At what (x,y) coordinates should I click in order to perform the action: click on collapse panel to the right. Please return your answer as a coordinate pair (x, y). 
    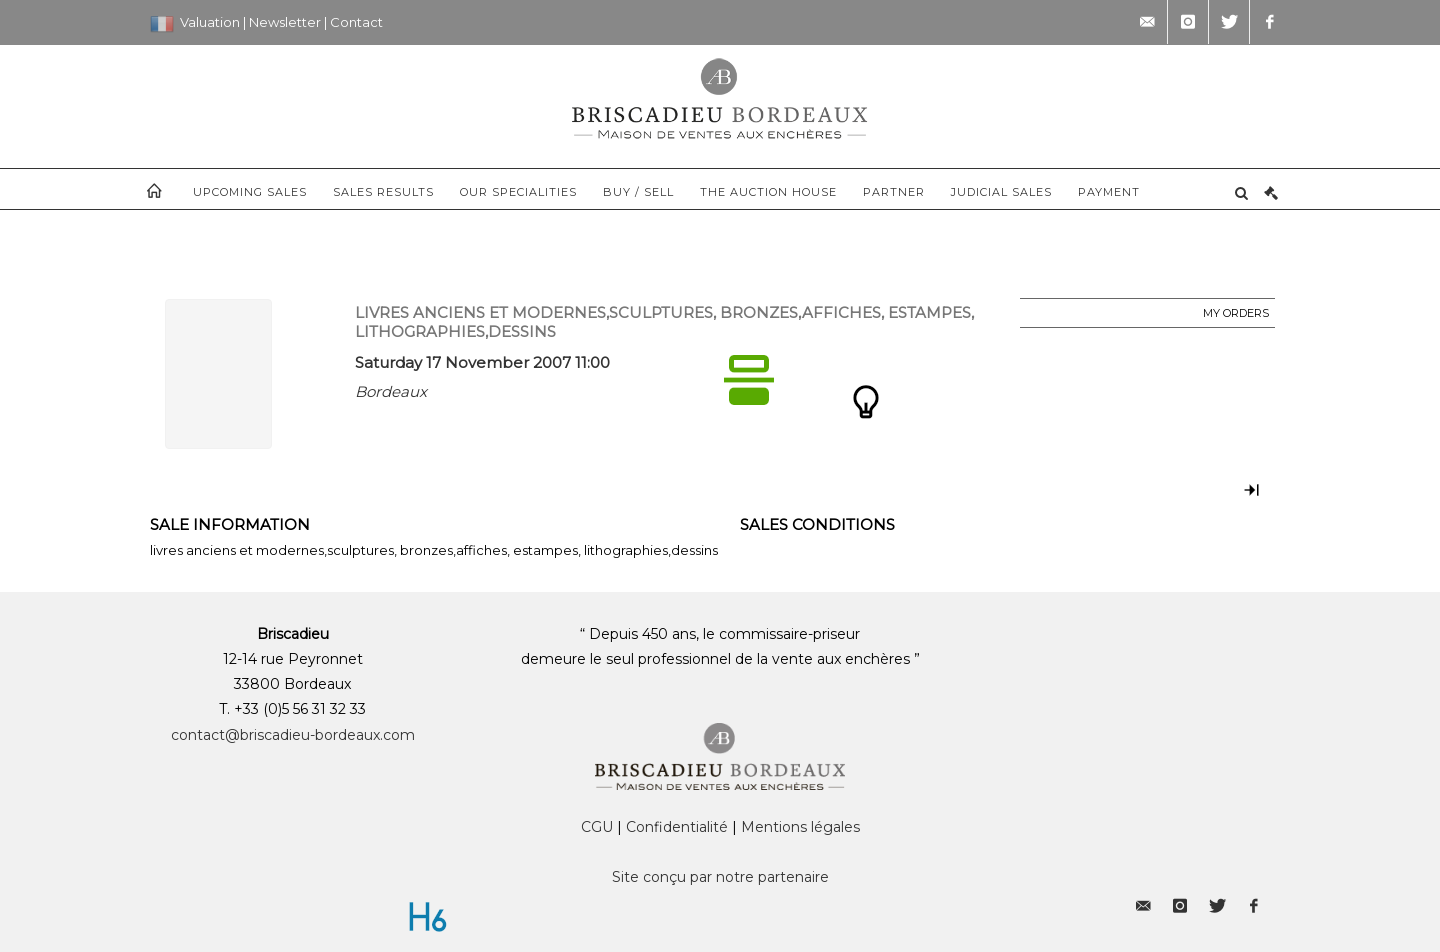
    Looking at the image, I should click on (1252, 490).